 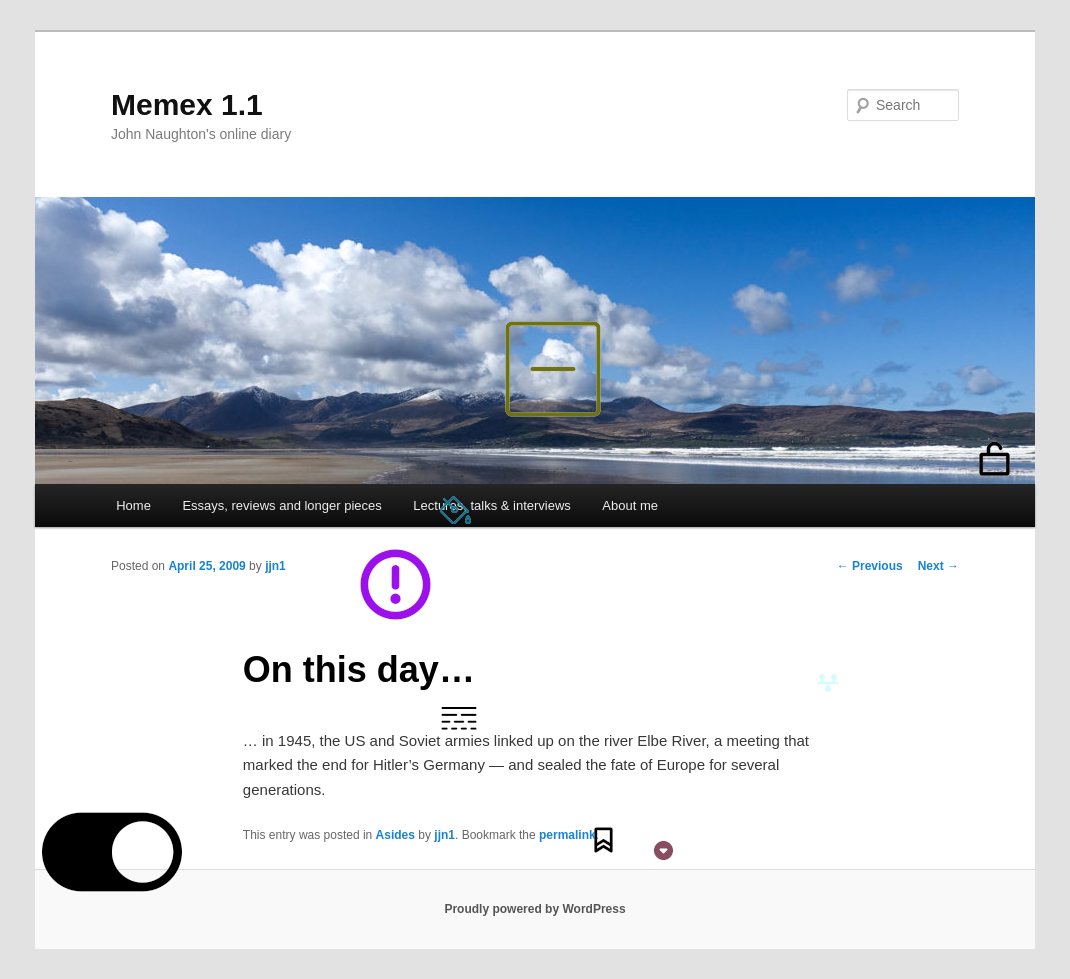 What do you see at coordinates (663, 850) in the screenshot?
I see `expand dropdown menu` at bounding box center [663, 850].